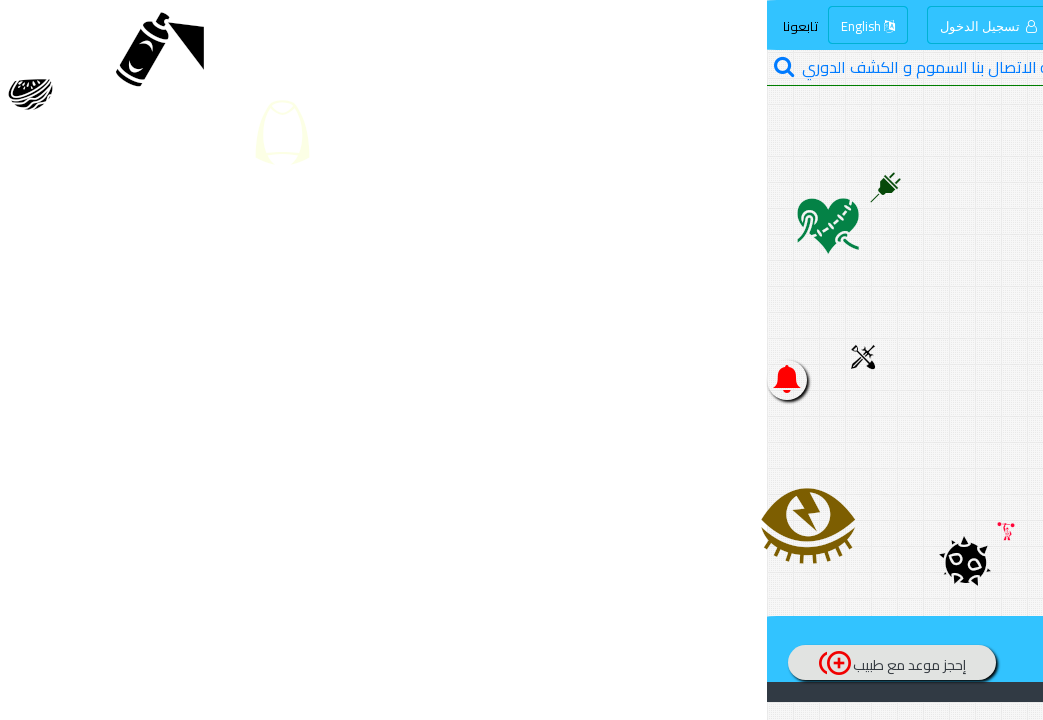 The height and width of the screenshot is (720, 1043). I want to click on connect to a power source, so click(885, 187).